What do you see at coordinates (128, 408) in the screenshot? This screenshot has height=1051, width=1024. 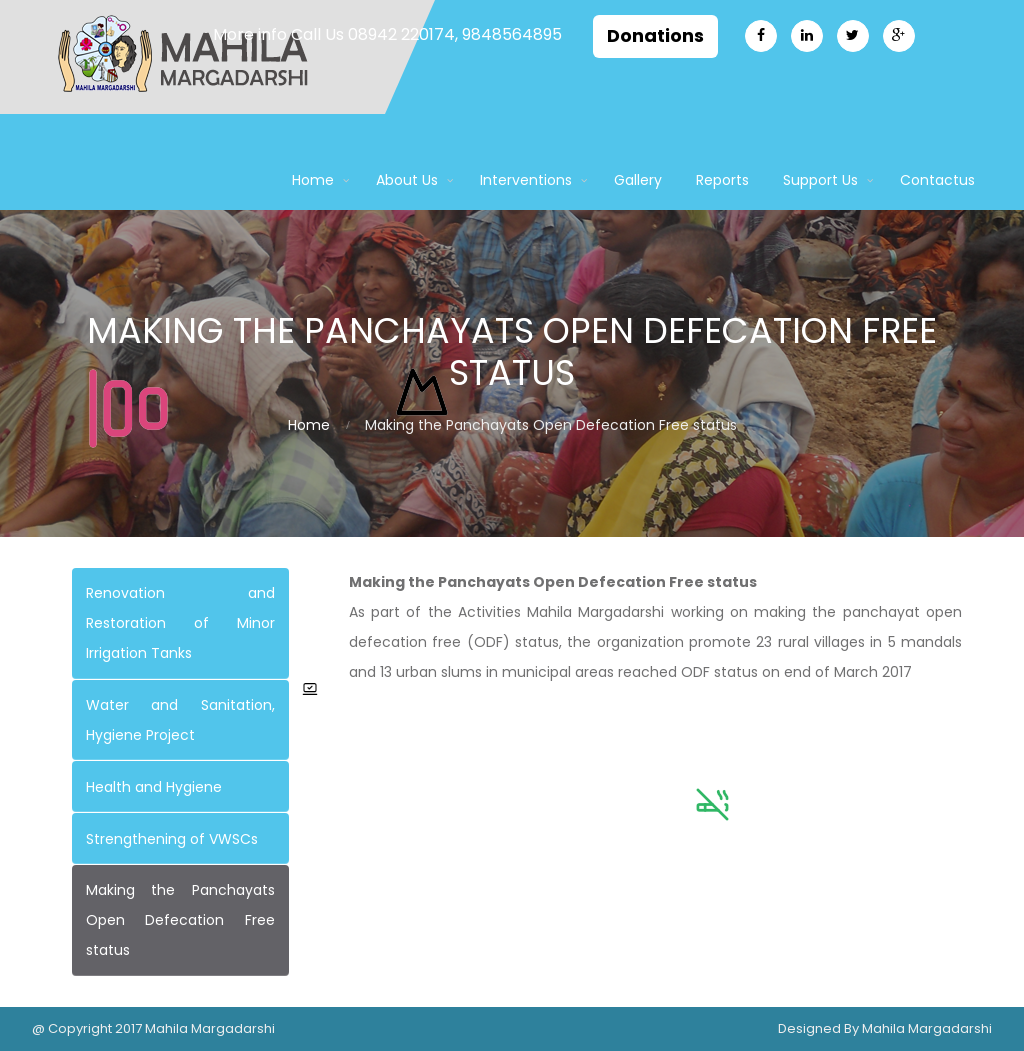 I see `align items to the start horizontally` at bounding box center [128, 408].